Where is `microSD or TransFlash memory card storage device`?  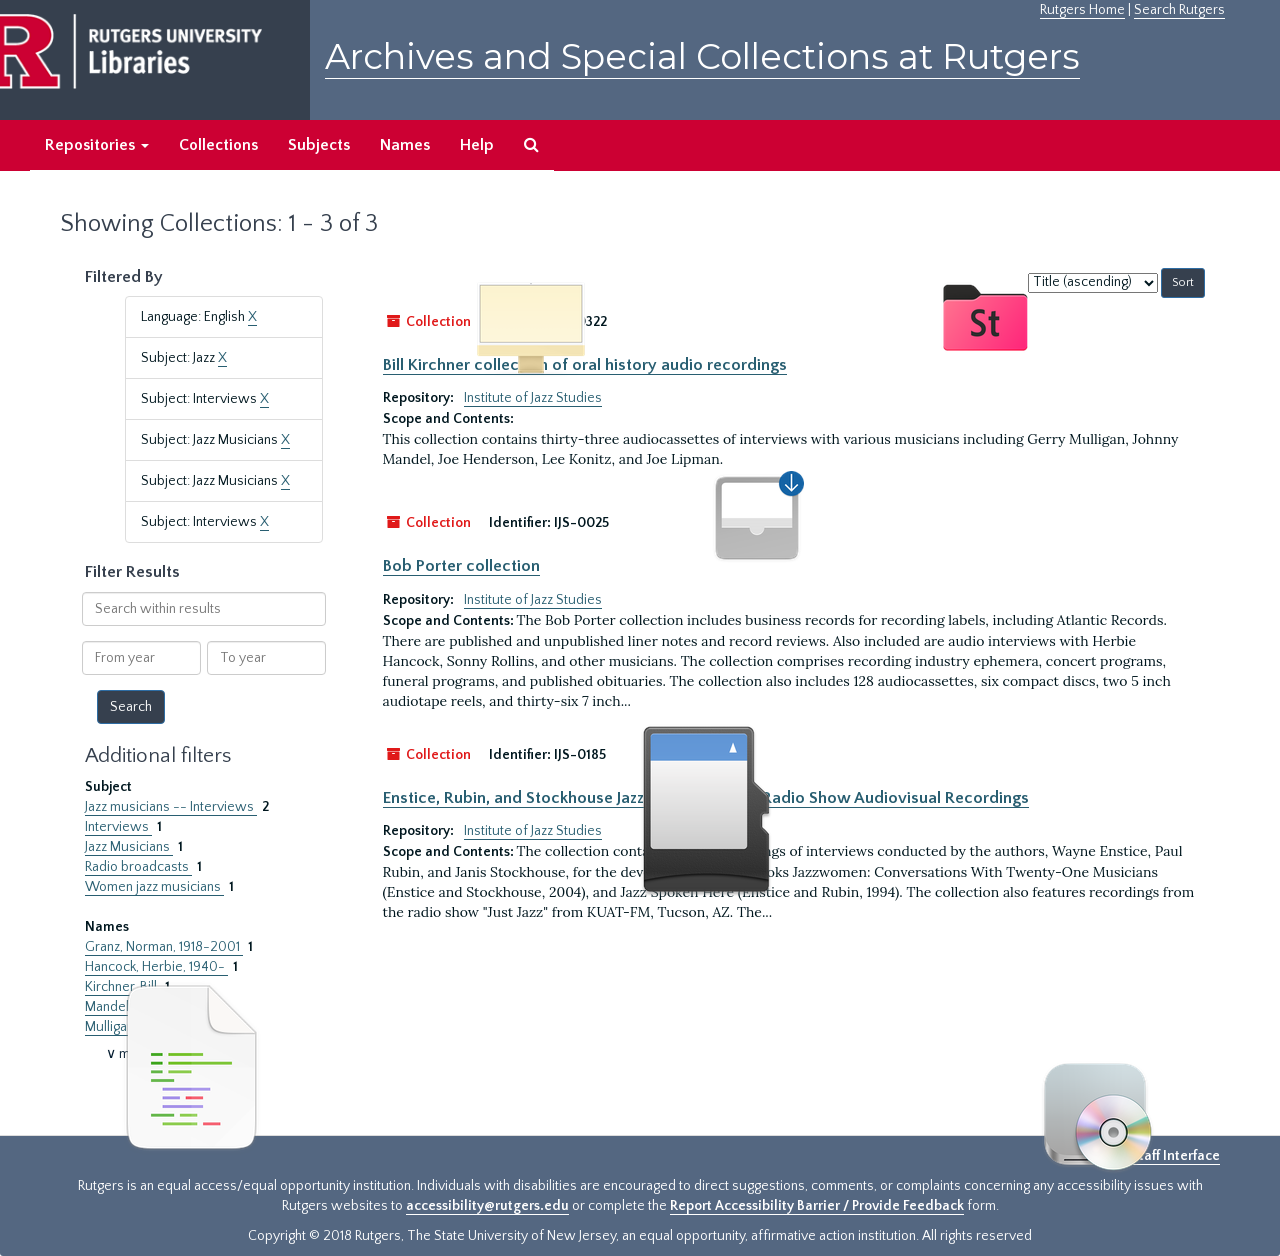 microSD or TransFlash memory card storage device is located at coordinates (709, 811).